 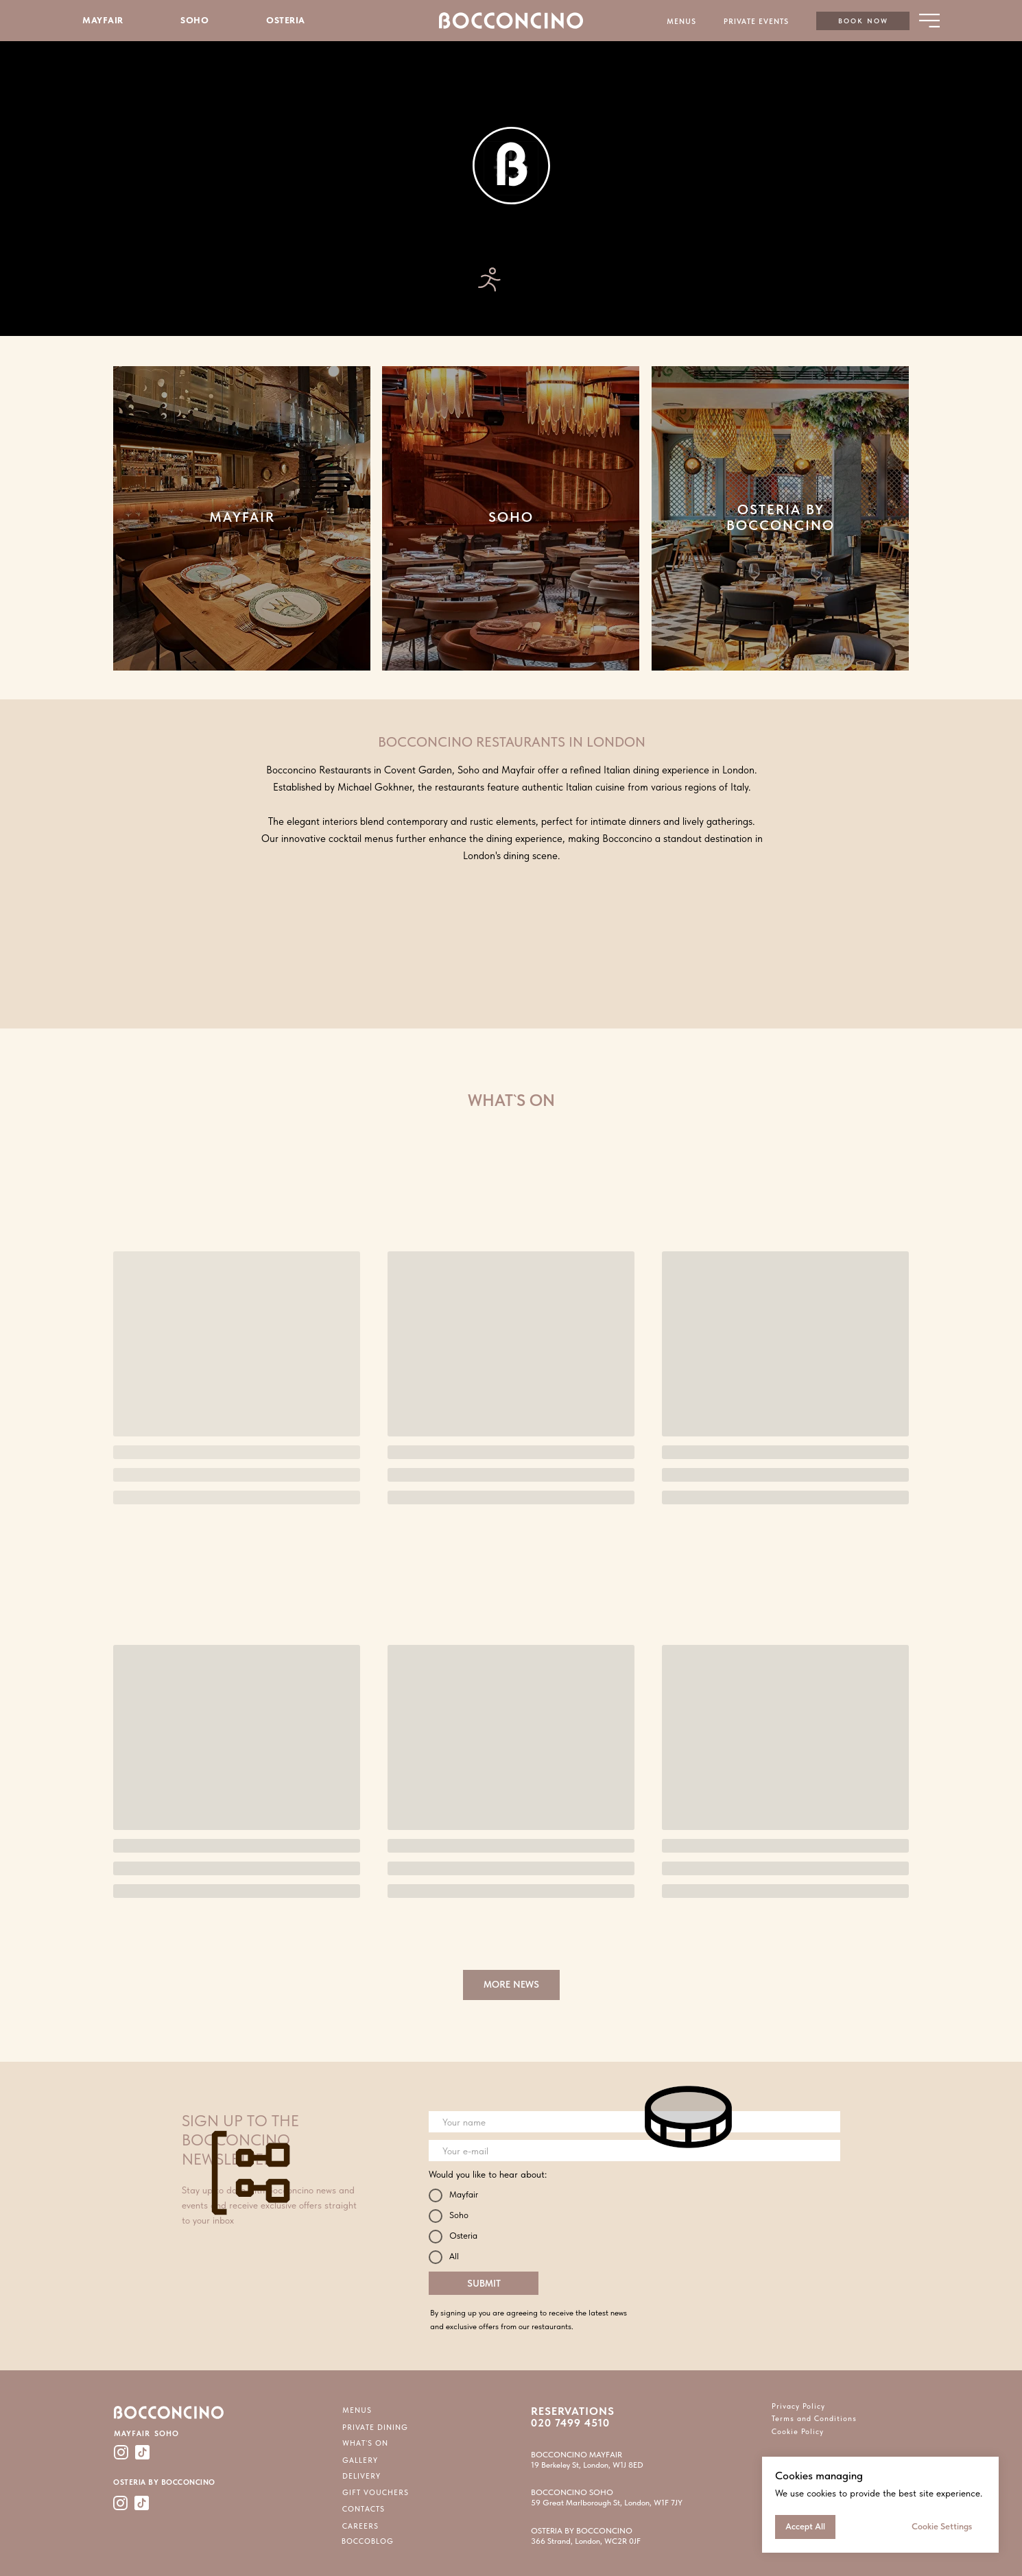 What do you see at coordinates (254, 2173) in the screenshot?
I see `group code references by their type` at bounding box center [254, 2173].